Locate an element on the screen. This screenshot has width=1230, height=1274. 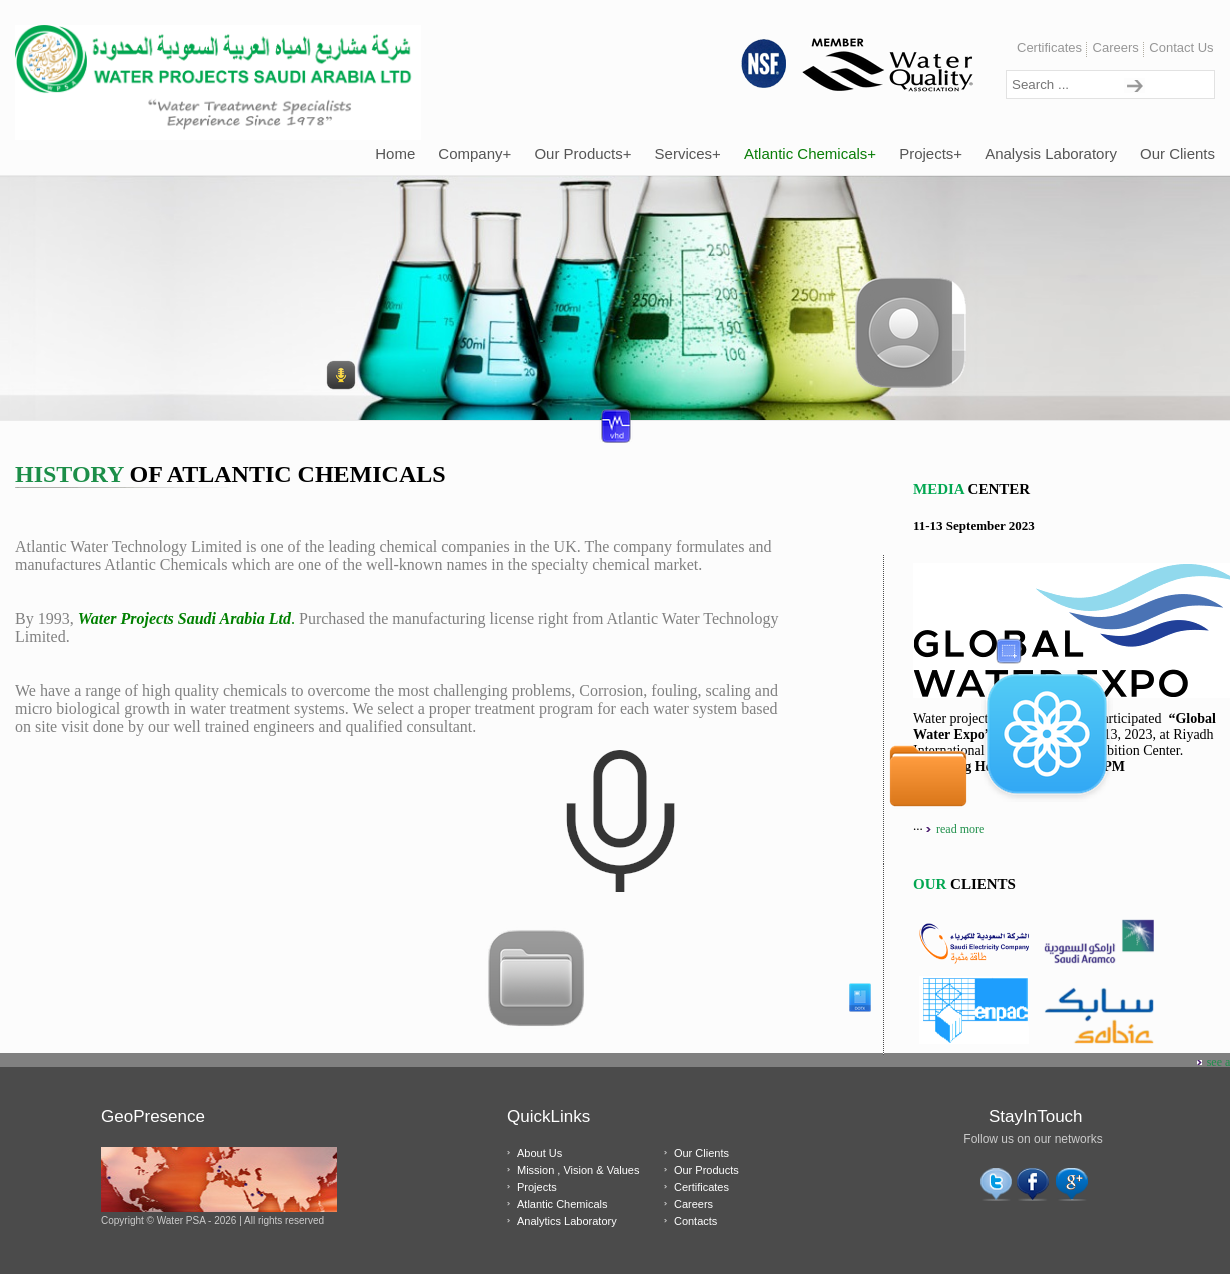
take a screenshot is located at coordinates (1009, 651).